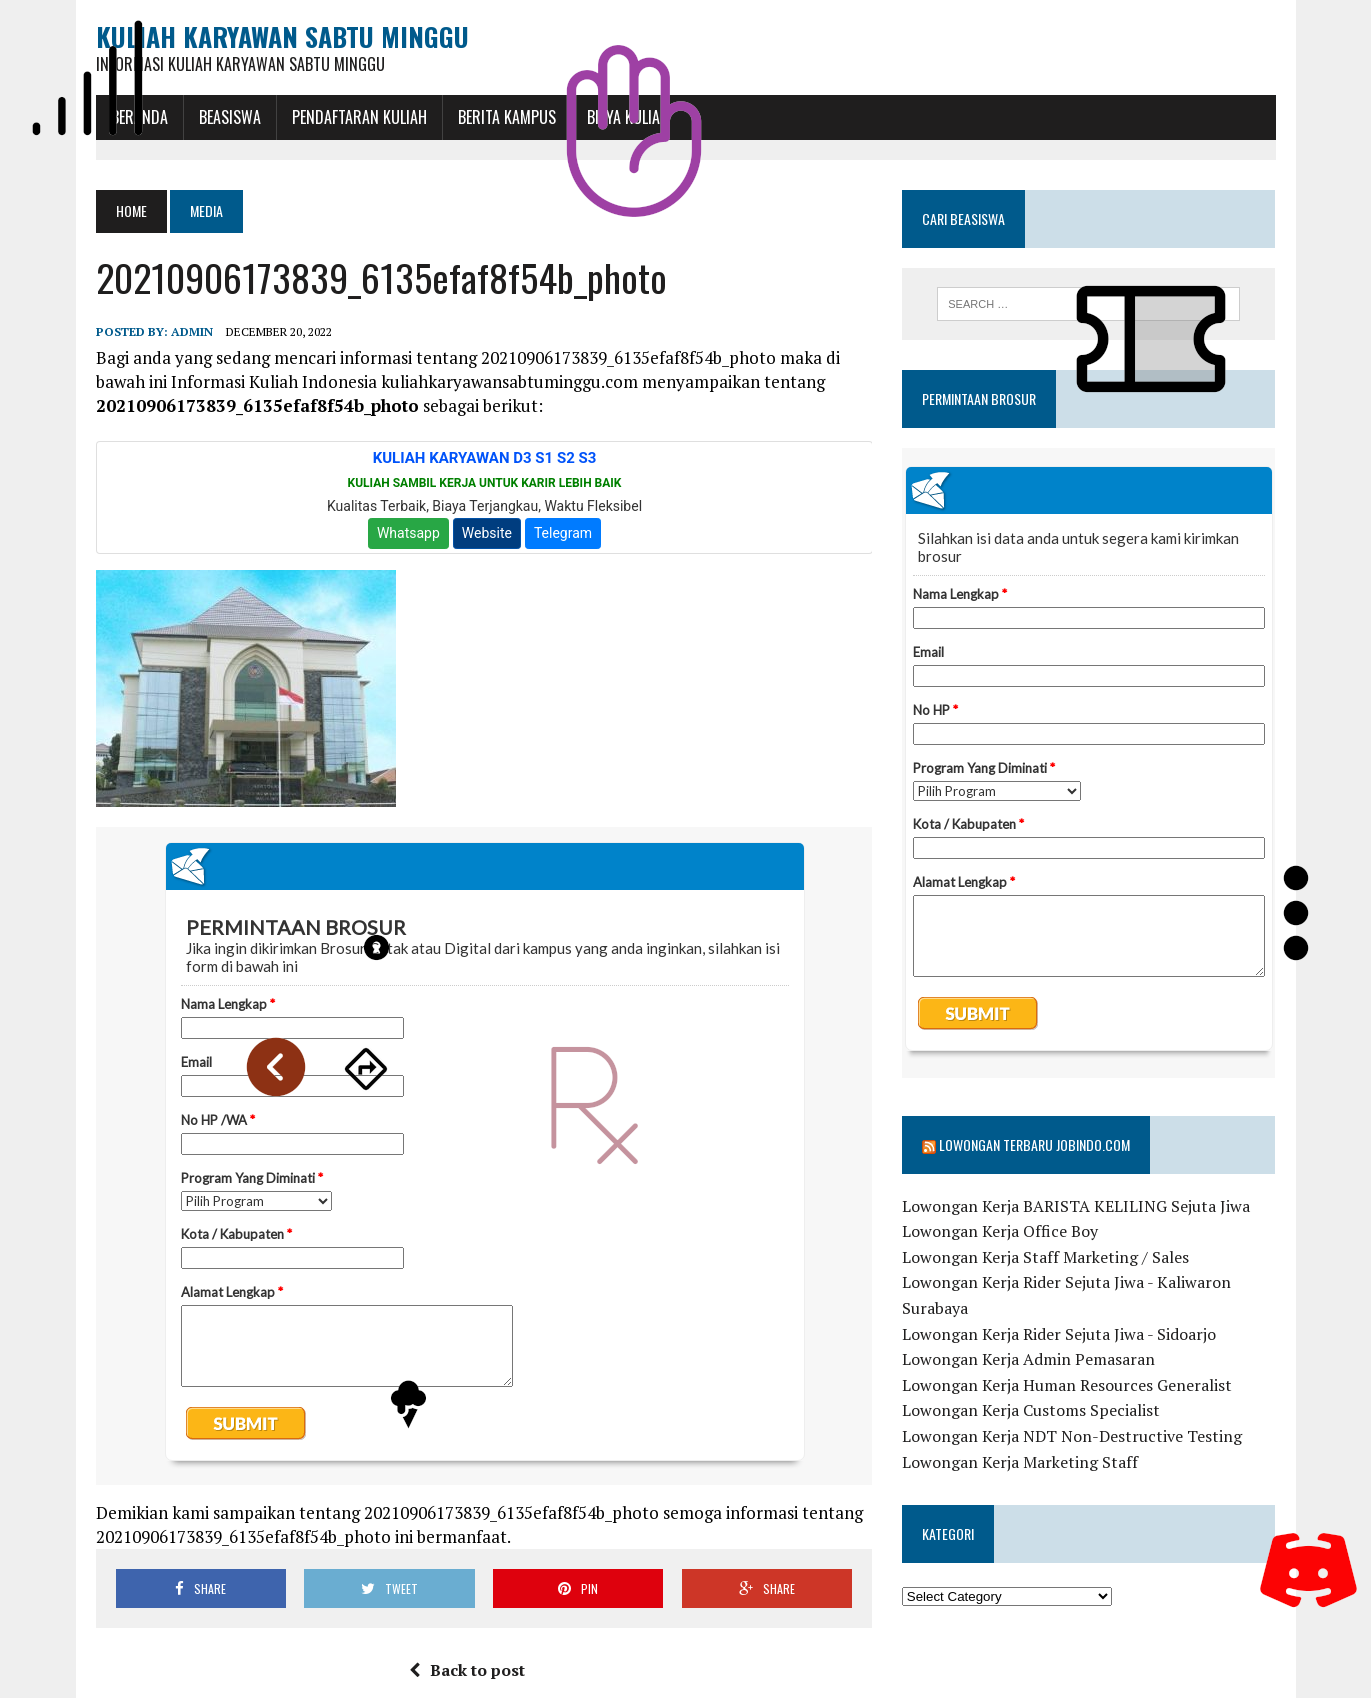  Describe the element at coordinates (276, 1067) in the screenshot. I see `go back to the previous screen` at that location.